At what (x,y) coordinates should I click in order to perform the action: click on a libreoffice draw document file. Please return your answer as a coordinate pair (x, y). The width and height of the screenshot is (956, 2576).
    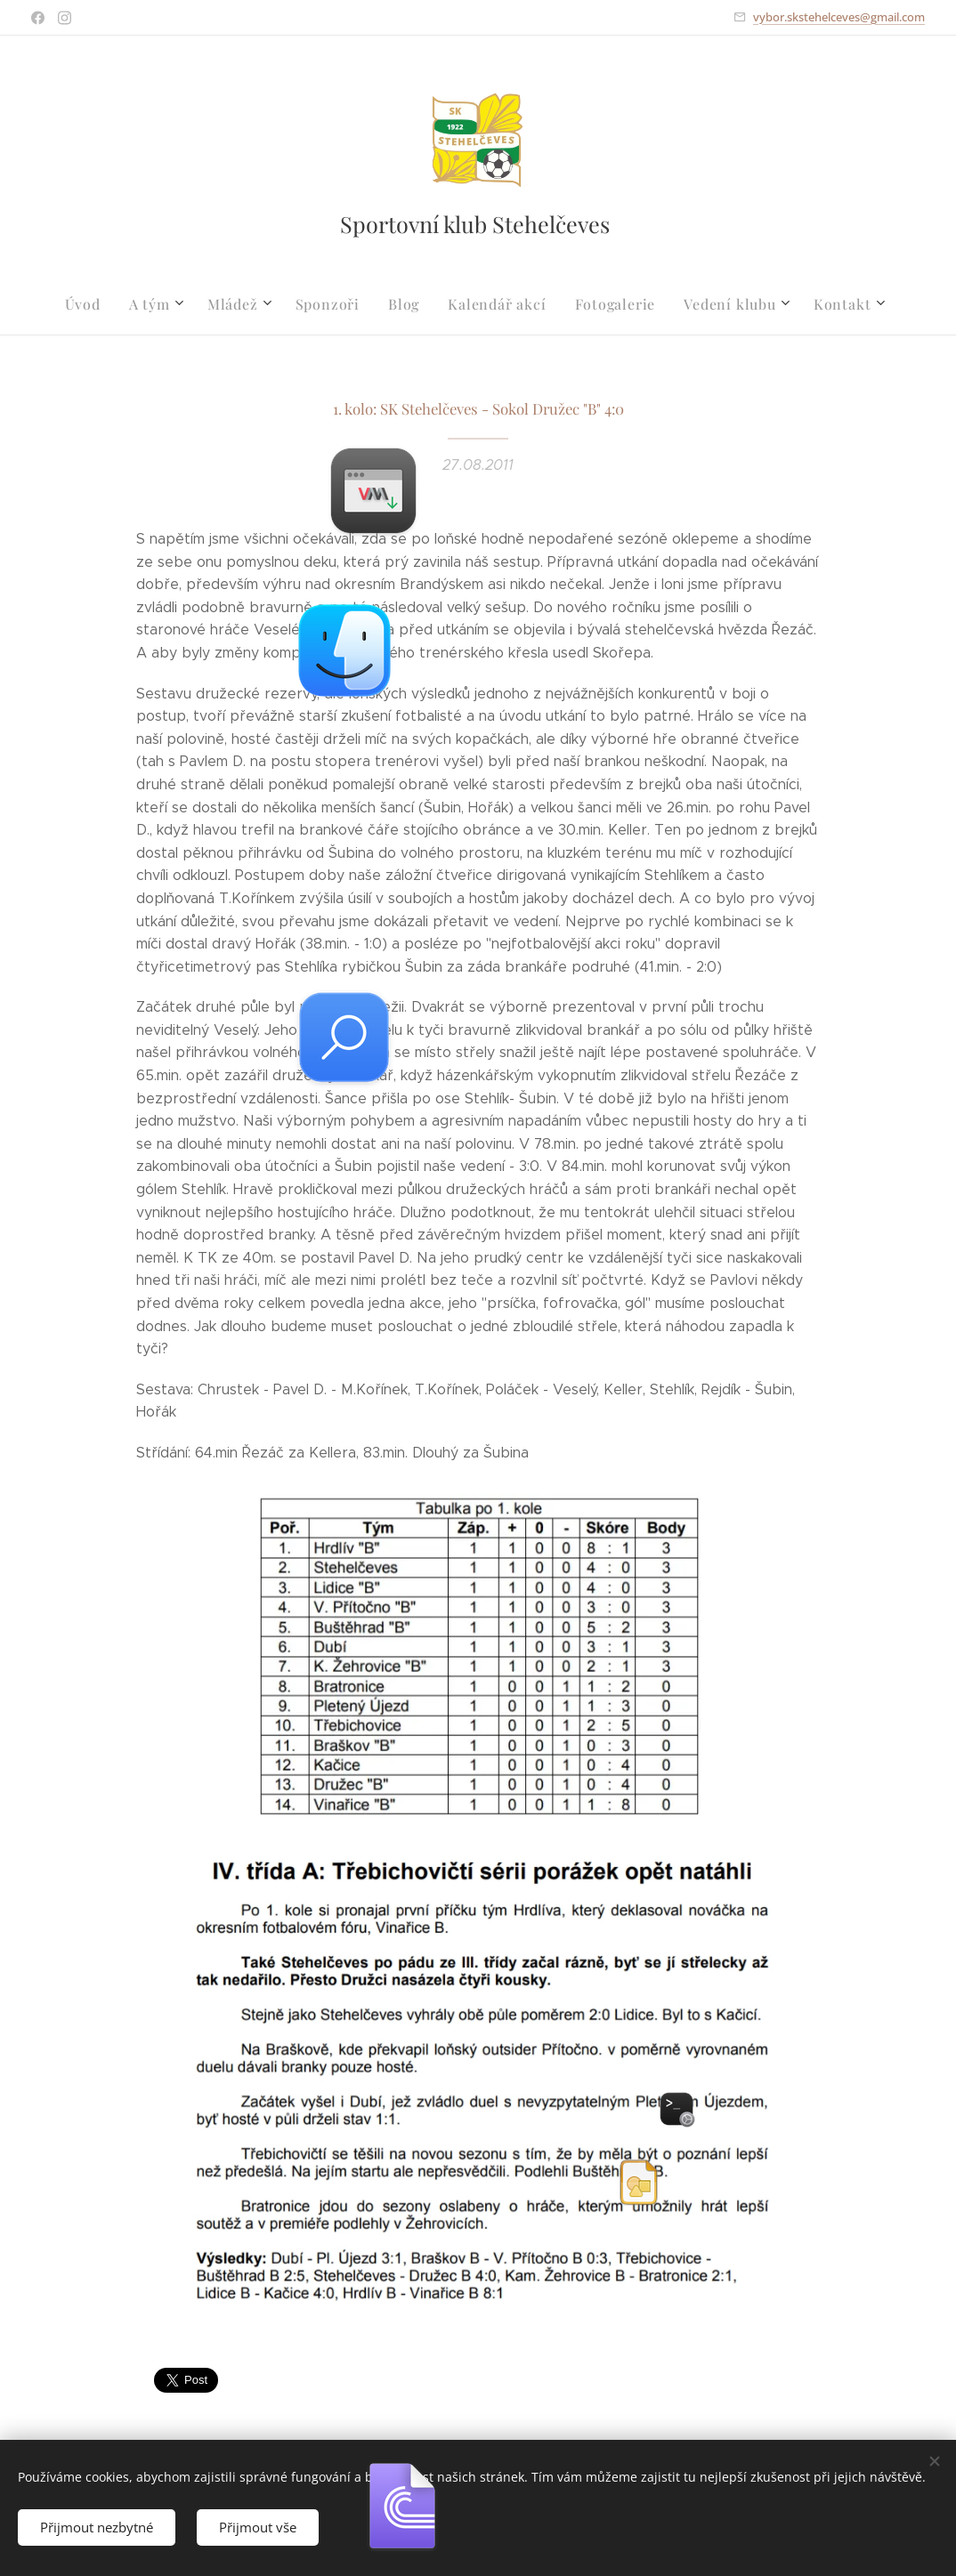
    Looking at the image, I should click on (638, 2182).